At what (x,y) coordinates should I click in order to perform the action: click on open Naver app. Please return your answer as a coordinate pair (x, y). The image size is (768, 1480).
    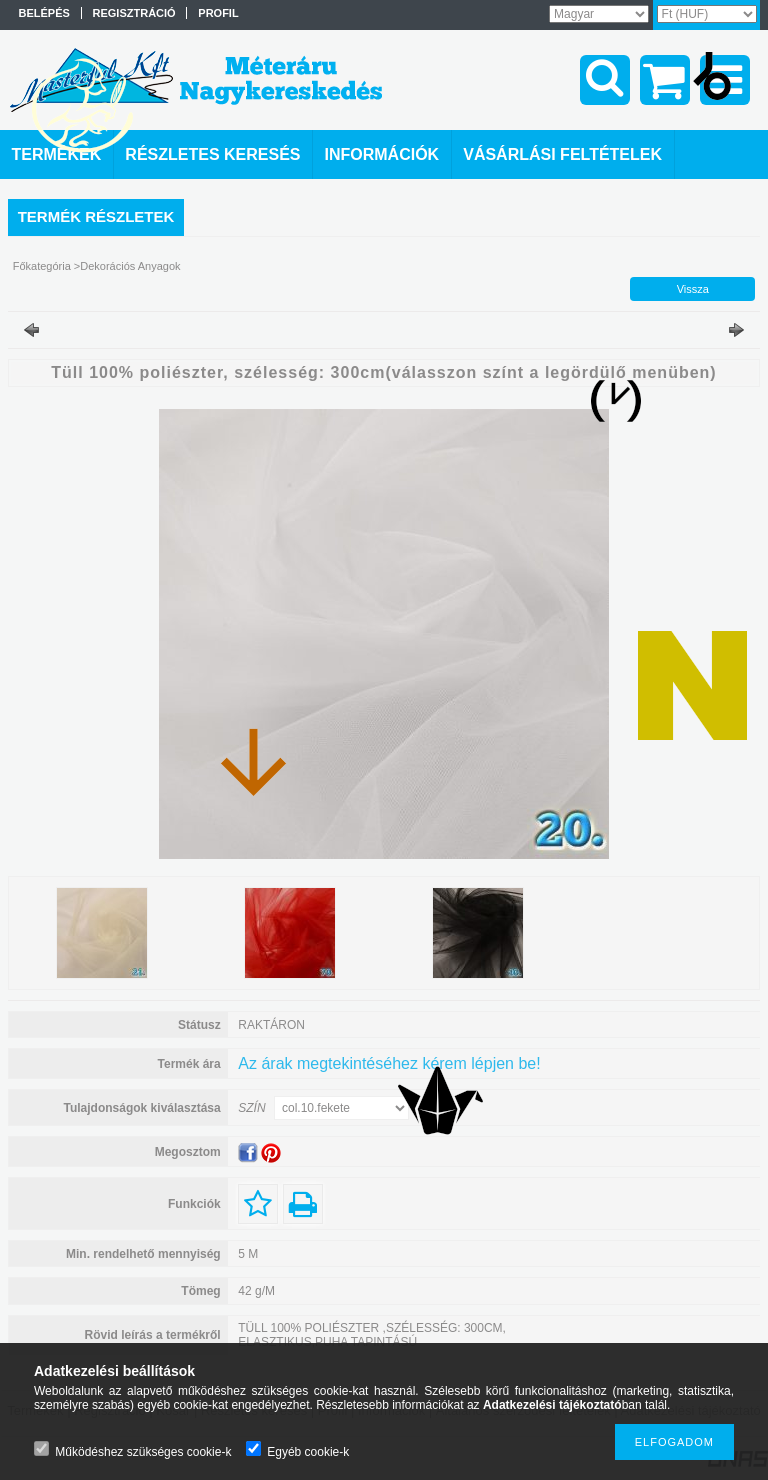
    Looking at the image, I should click on (692, 685).